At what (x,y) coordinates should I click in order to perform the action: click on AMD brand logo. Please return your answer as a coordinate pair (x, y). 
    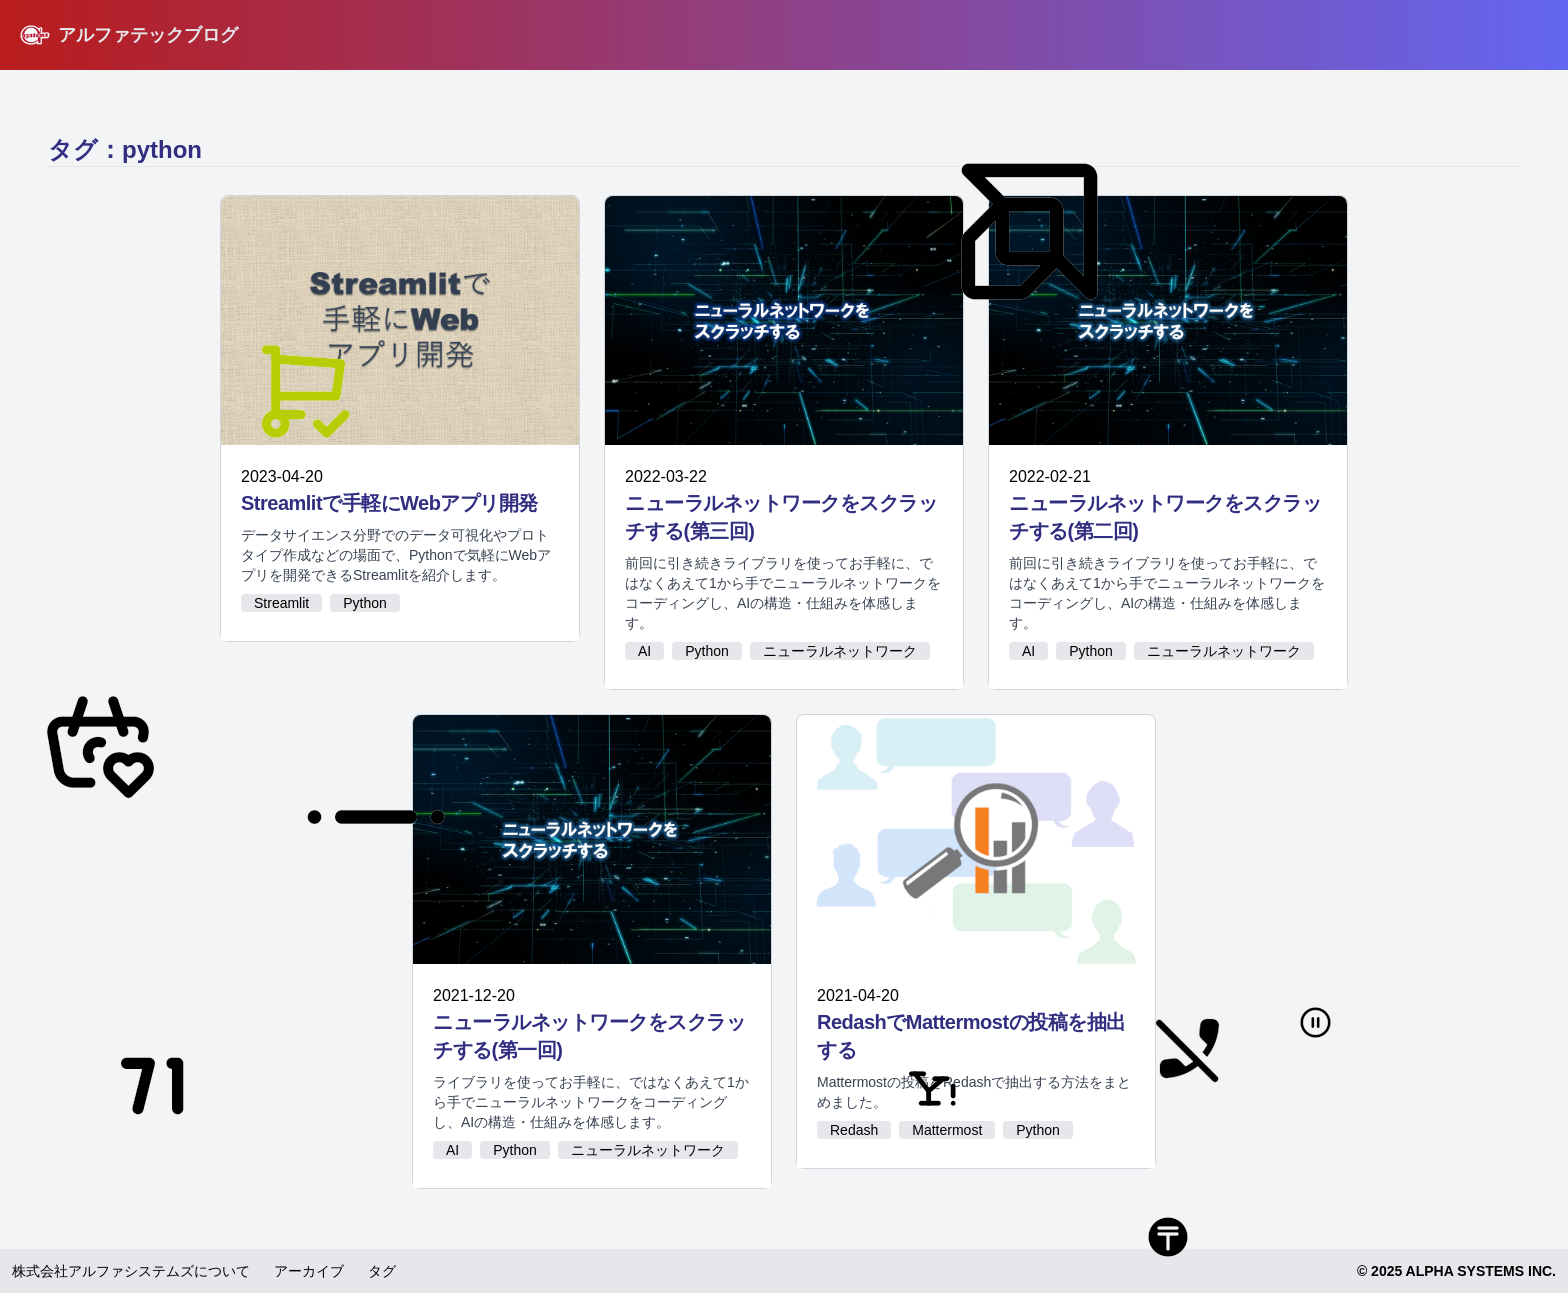
    Looking at the image, I should click on (1029, 231).